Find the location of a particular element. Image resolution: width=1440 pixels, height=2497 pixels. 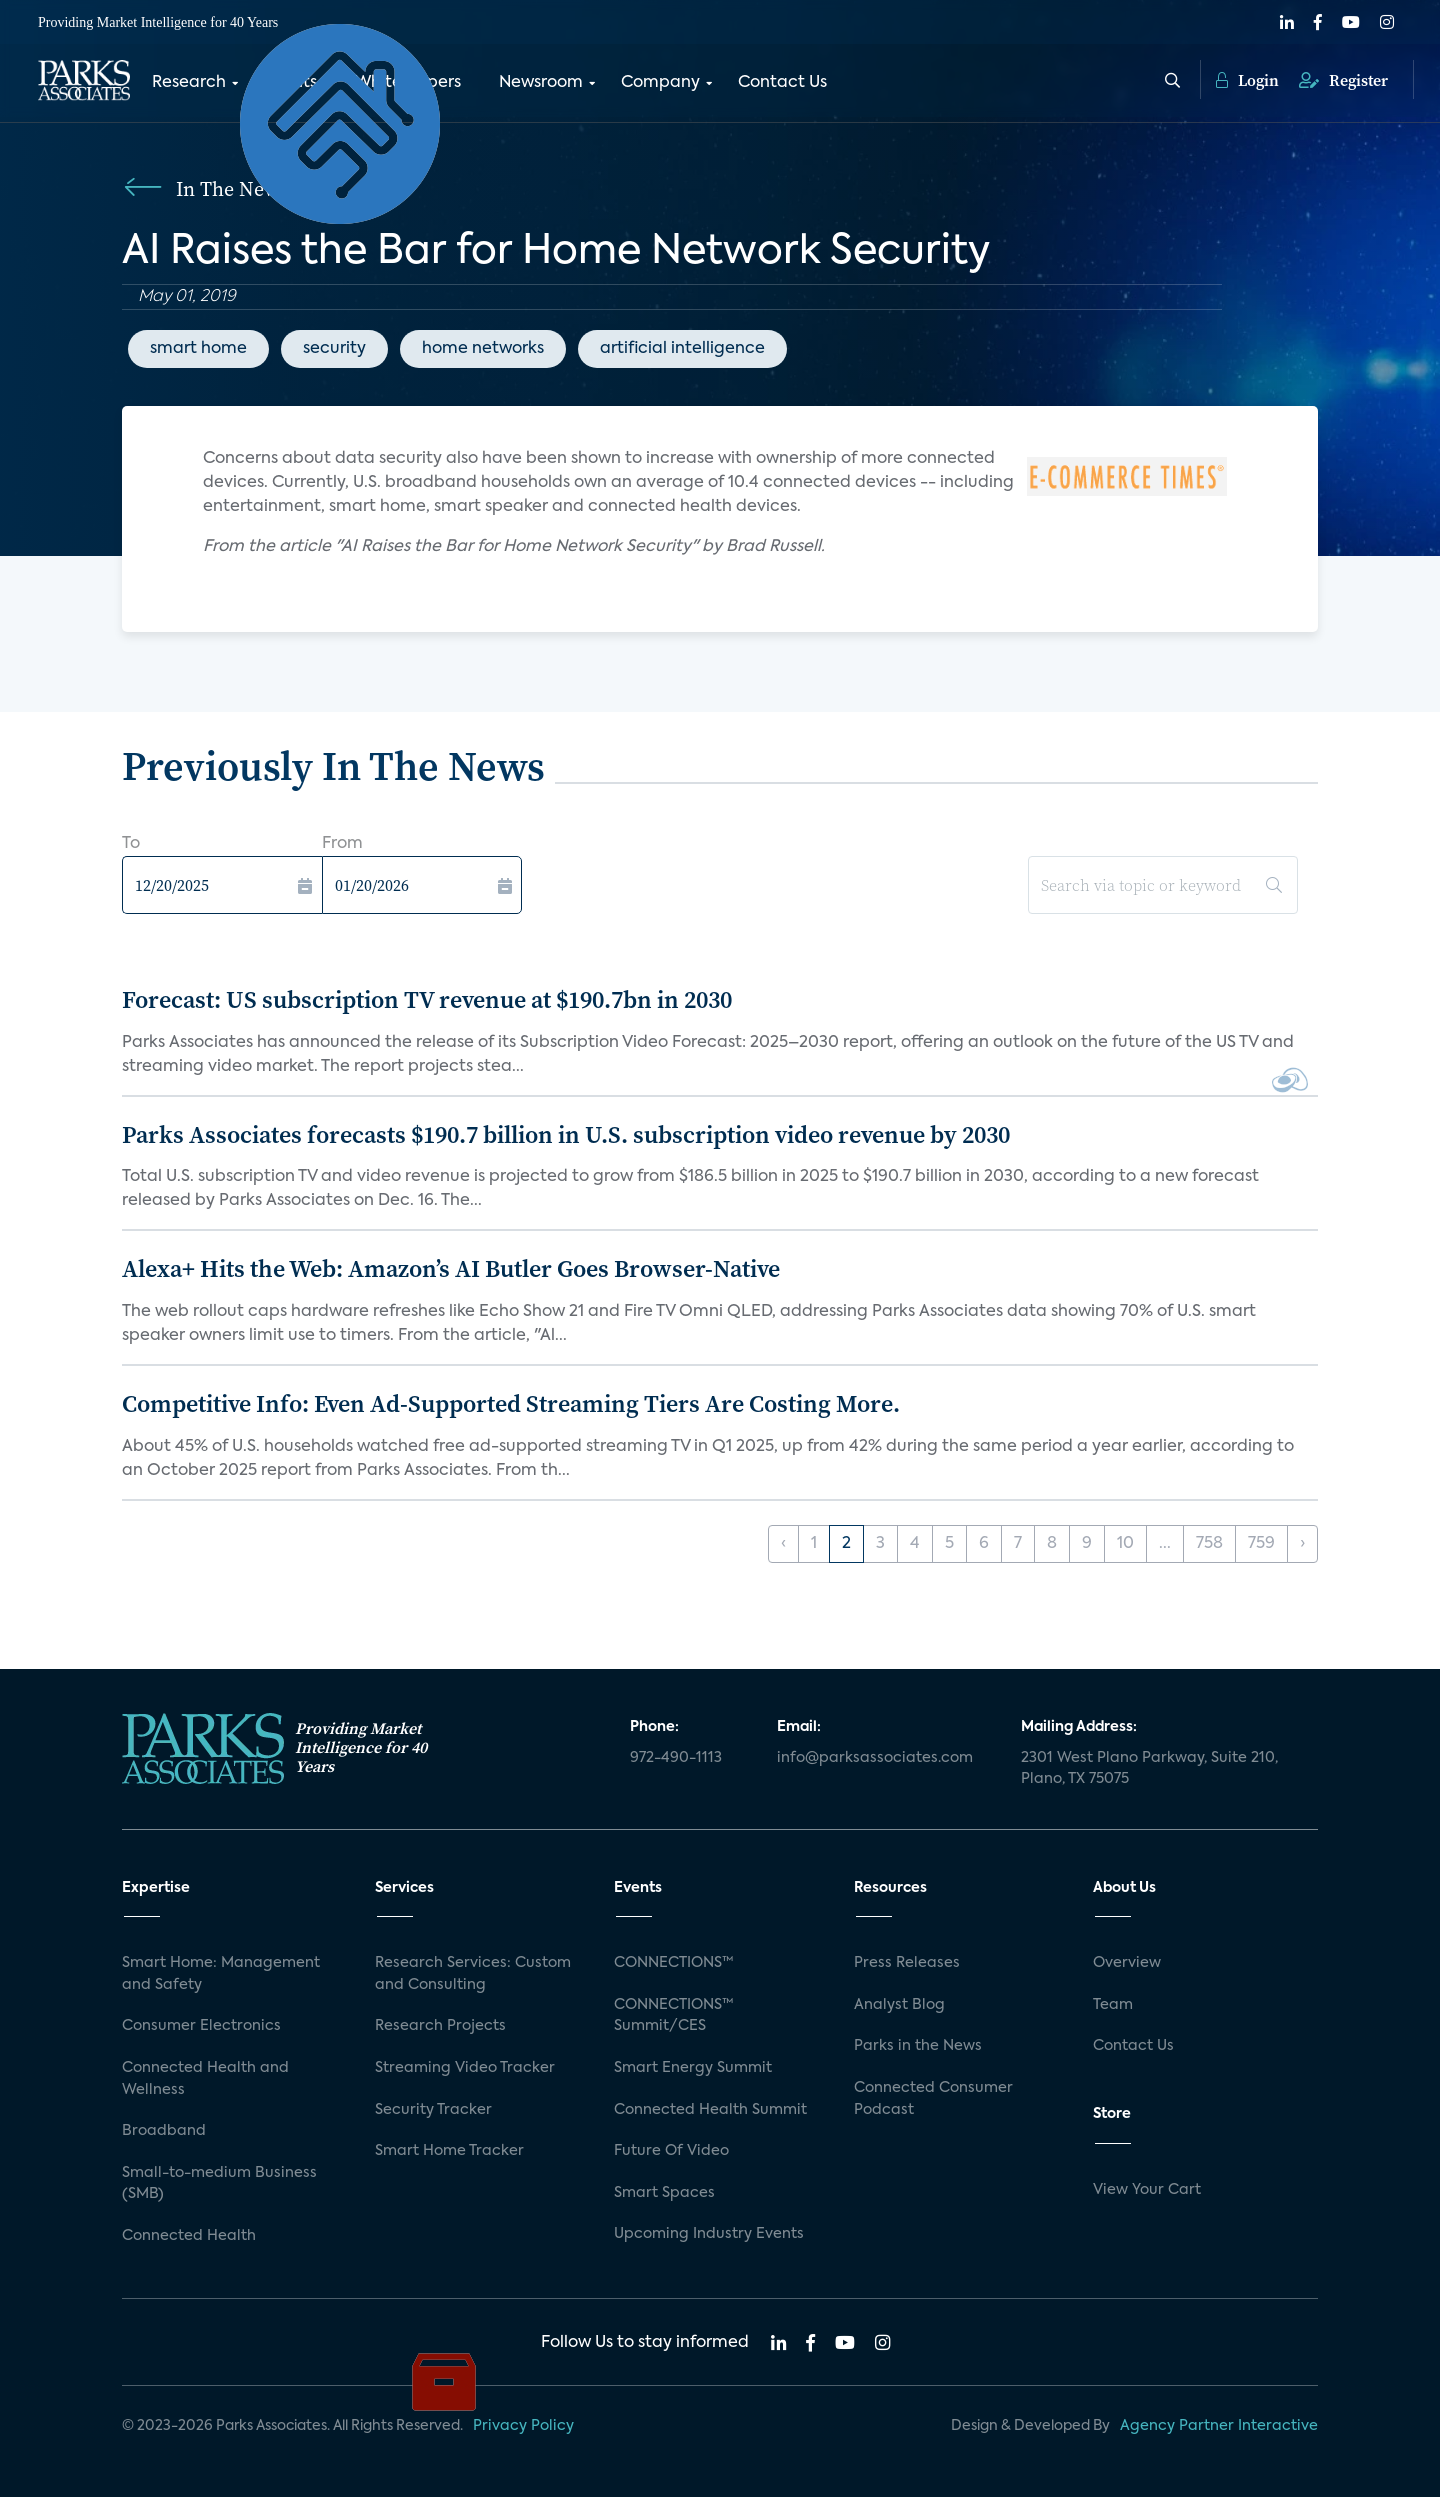

archive items or files is located at coordinates (444, 2382).